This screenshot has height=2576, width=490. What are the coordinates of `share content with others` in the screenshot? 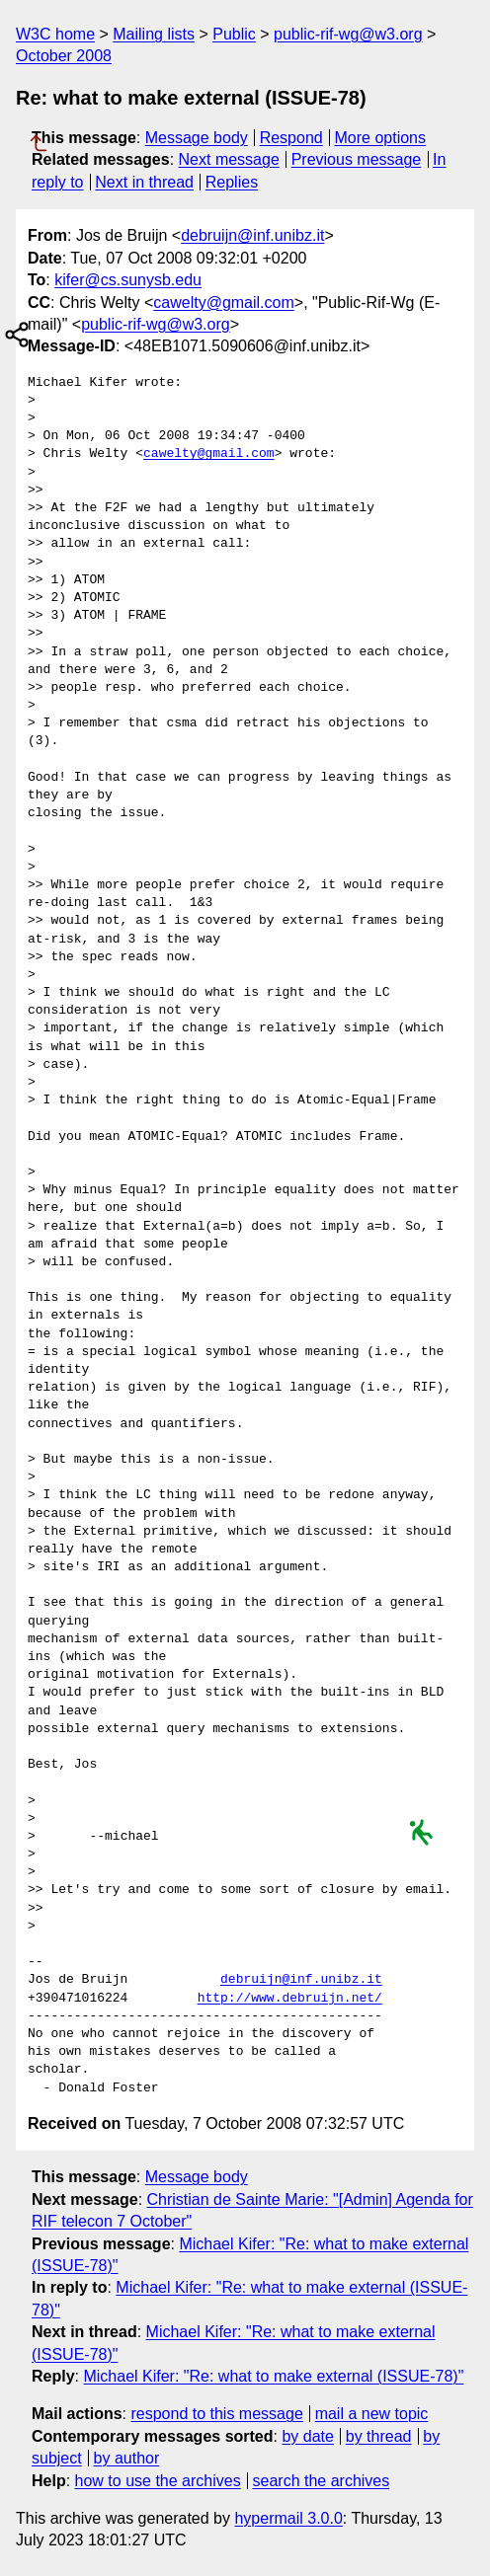 It's located at (17, 335).